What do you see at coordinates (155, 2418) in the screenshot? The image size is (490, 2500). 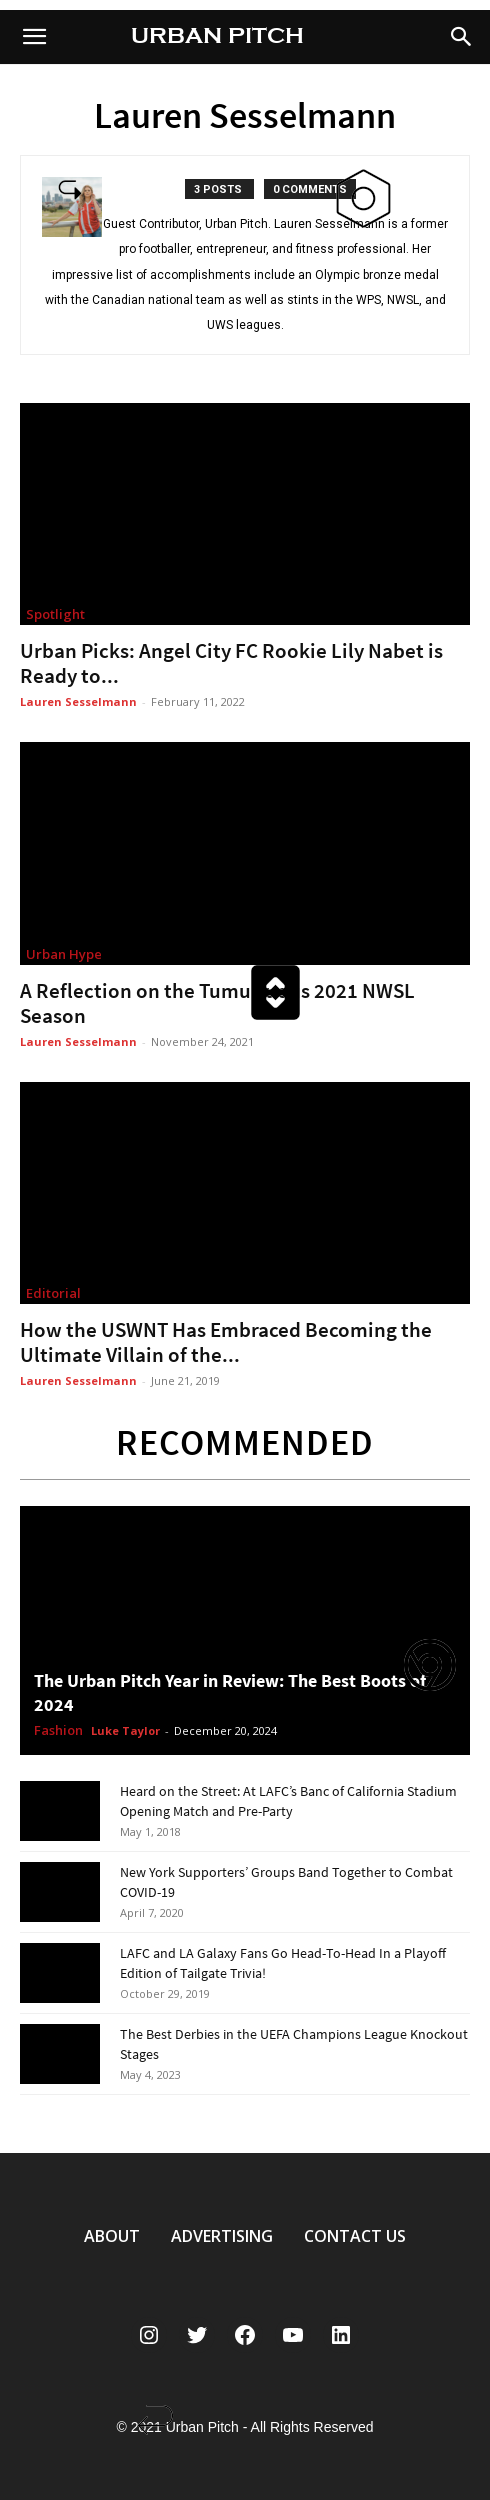 I see `undo or revert to previous action` at bounding box center [155, 2418].